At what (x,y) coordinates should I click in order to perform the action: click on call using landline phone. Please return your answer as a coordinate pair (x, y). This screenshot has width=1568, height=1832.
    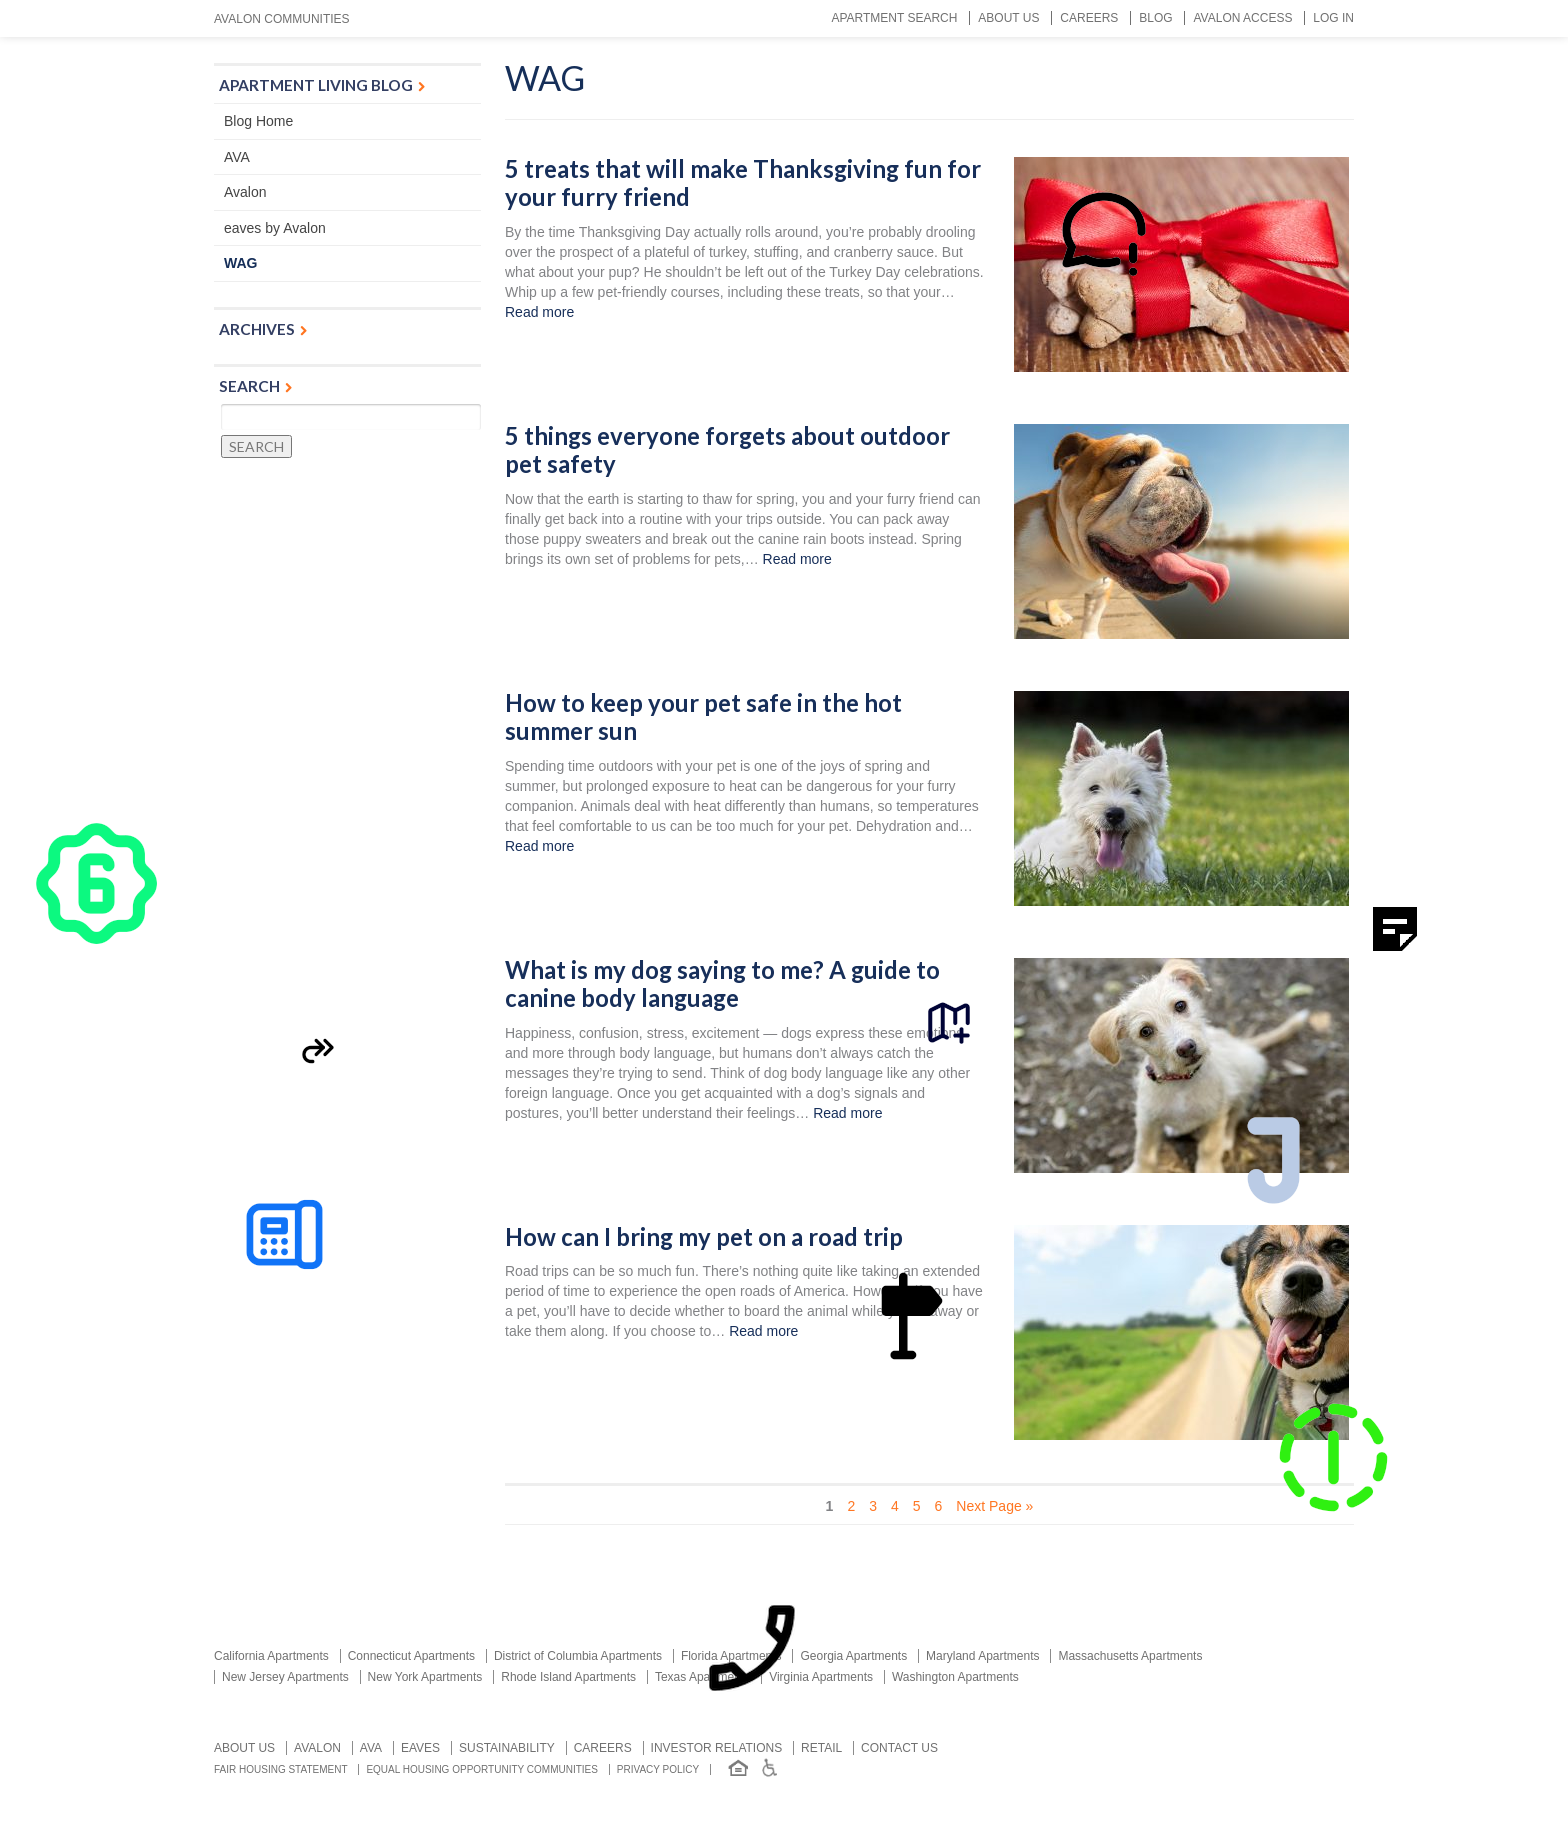
    Looking at the image, I should click on (284, 1234).